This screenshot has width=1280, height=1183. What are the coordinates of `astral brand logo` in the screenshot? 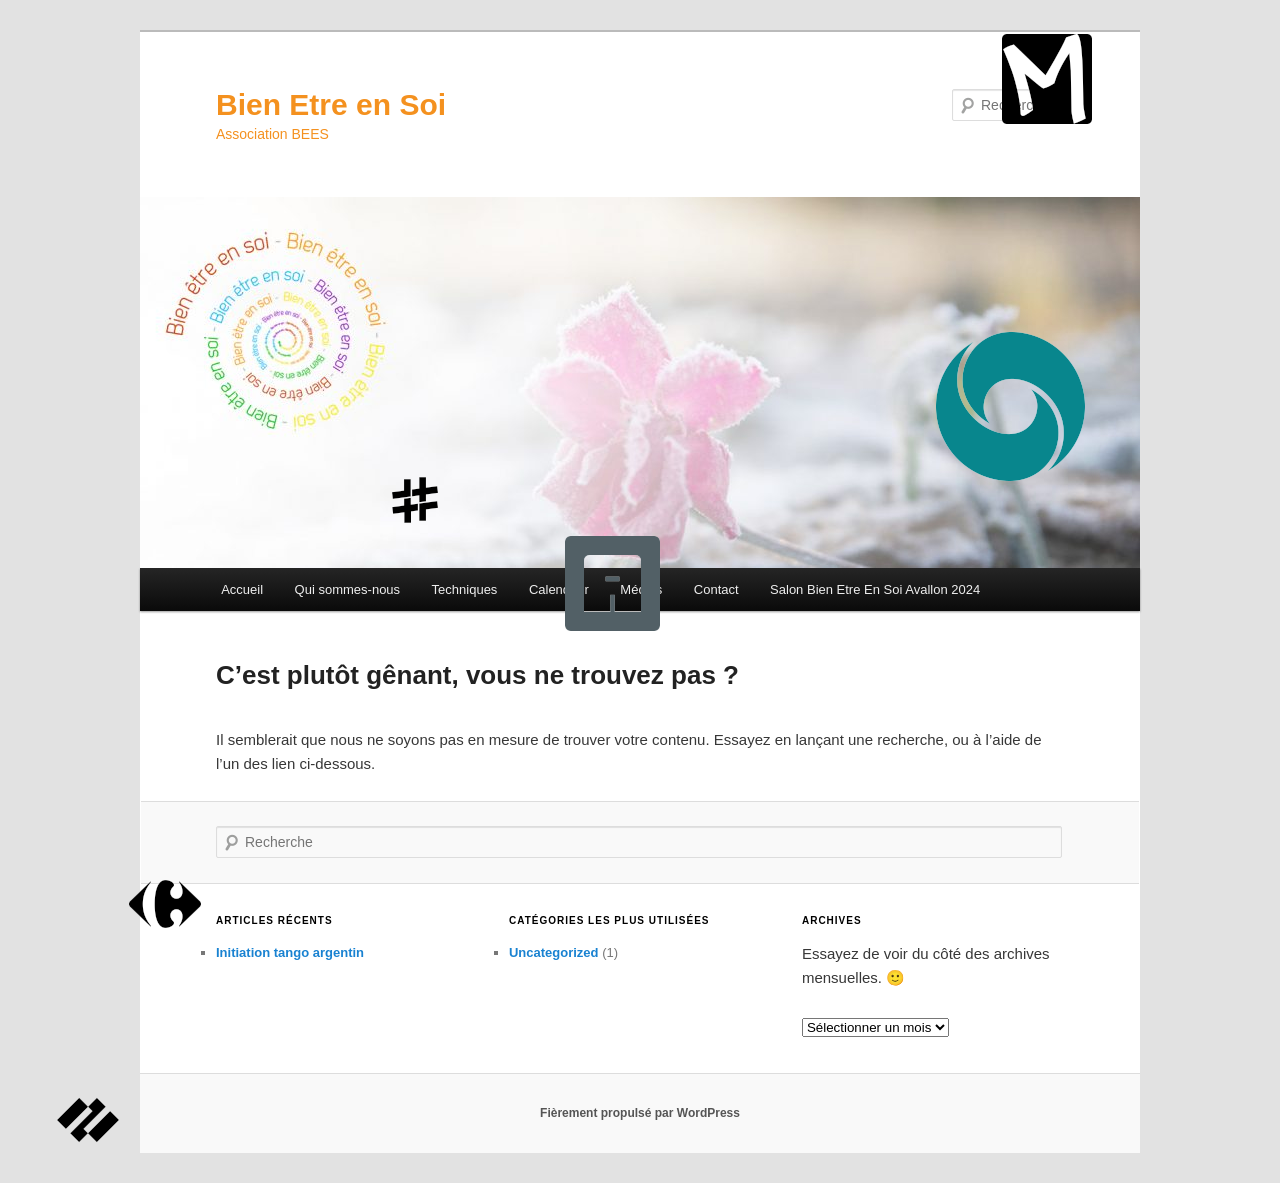 It's located at (612, 583).